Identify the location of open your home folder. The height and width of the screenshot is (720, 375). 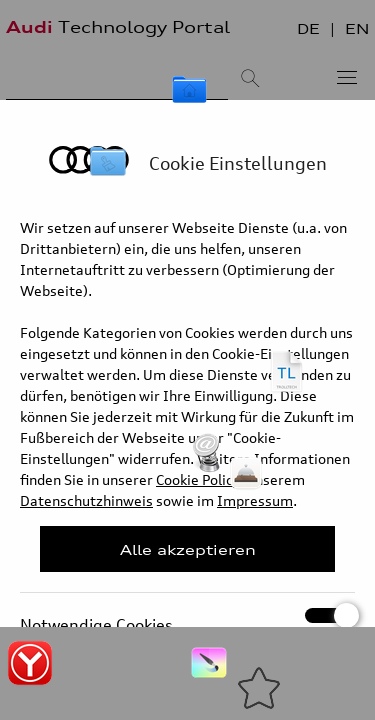
(189, 89).